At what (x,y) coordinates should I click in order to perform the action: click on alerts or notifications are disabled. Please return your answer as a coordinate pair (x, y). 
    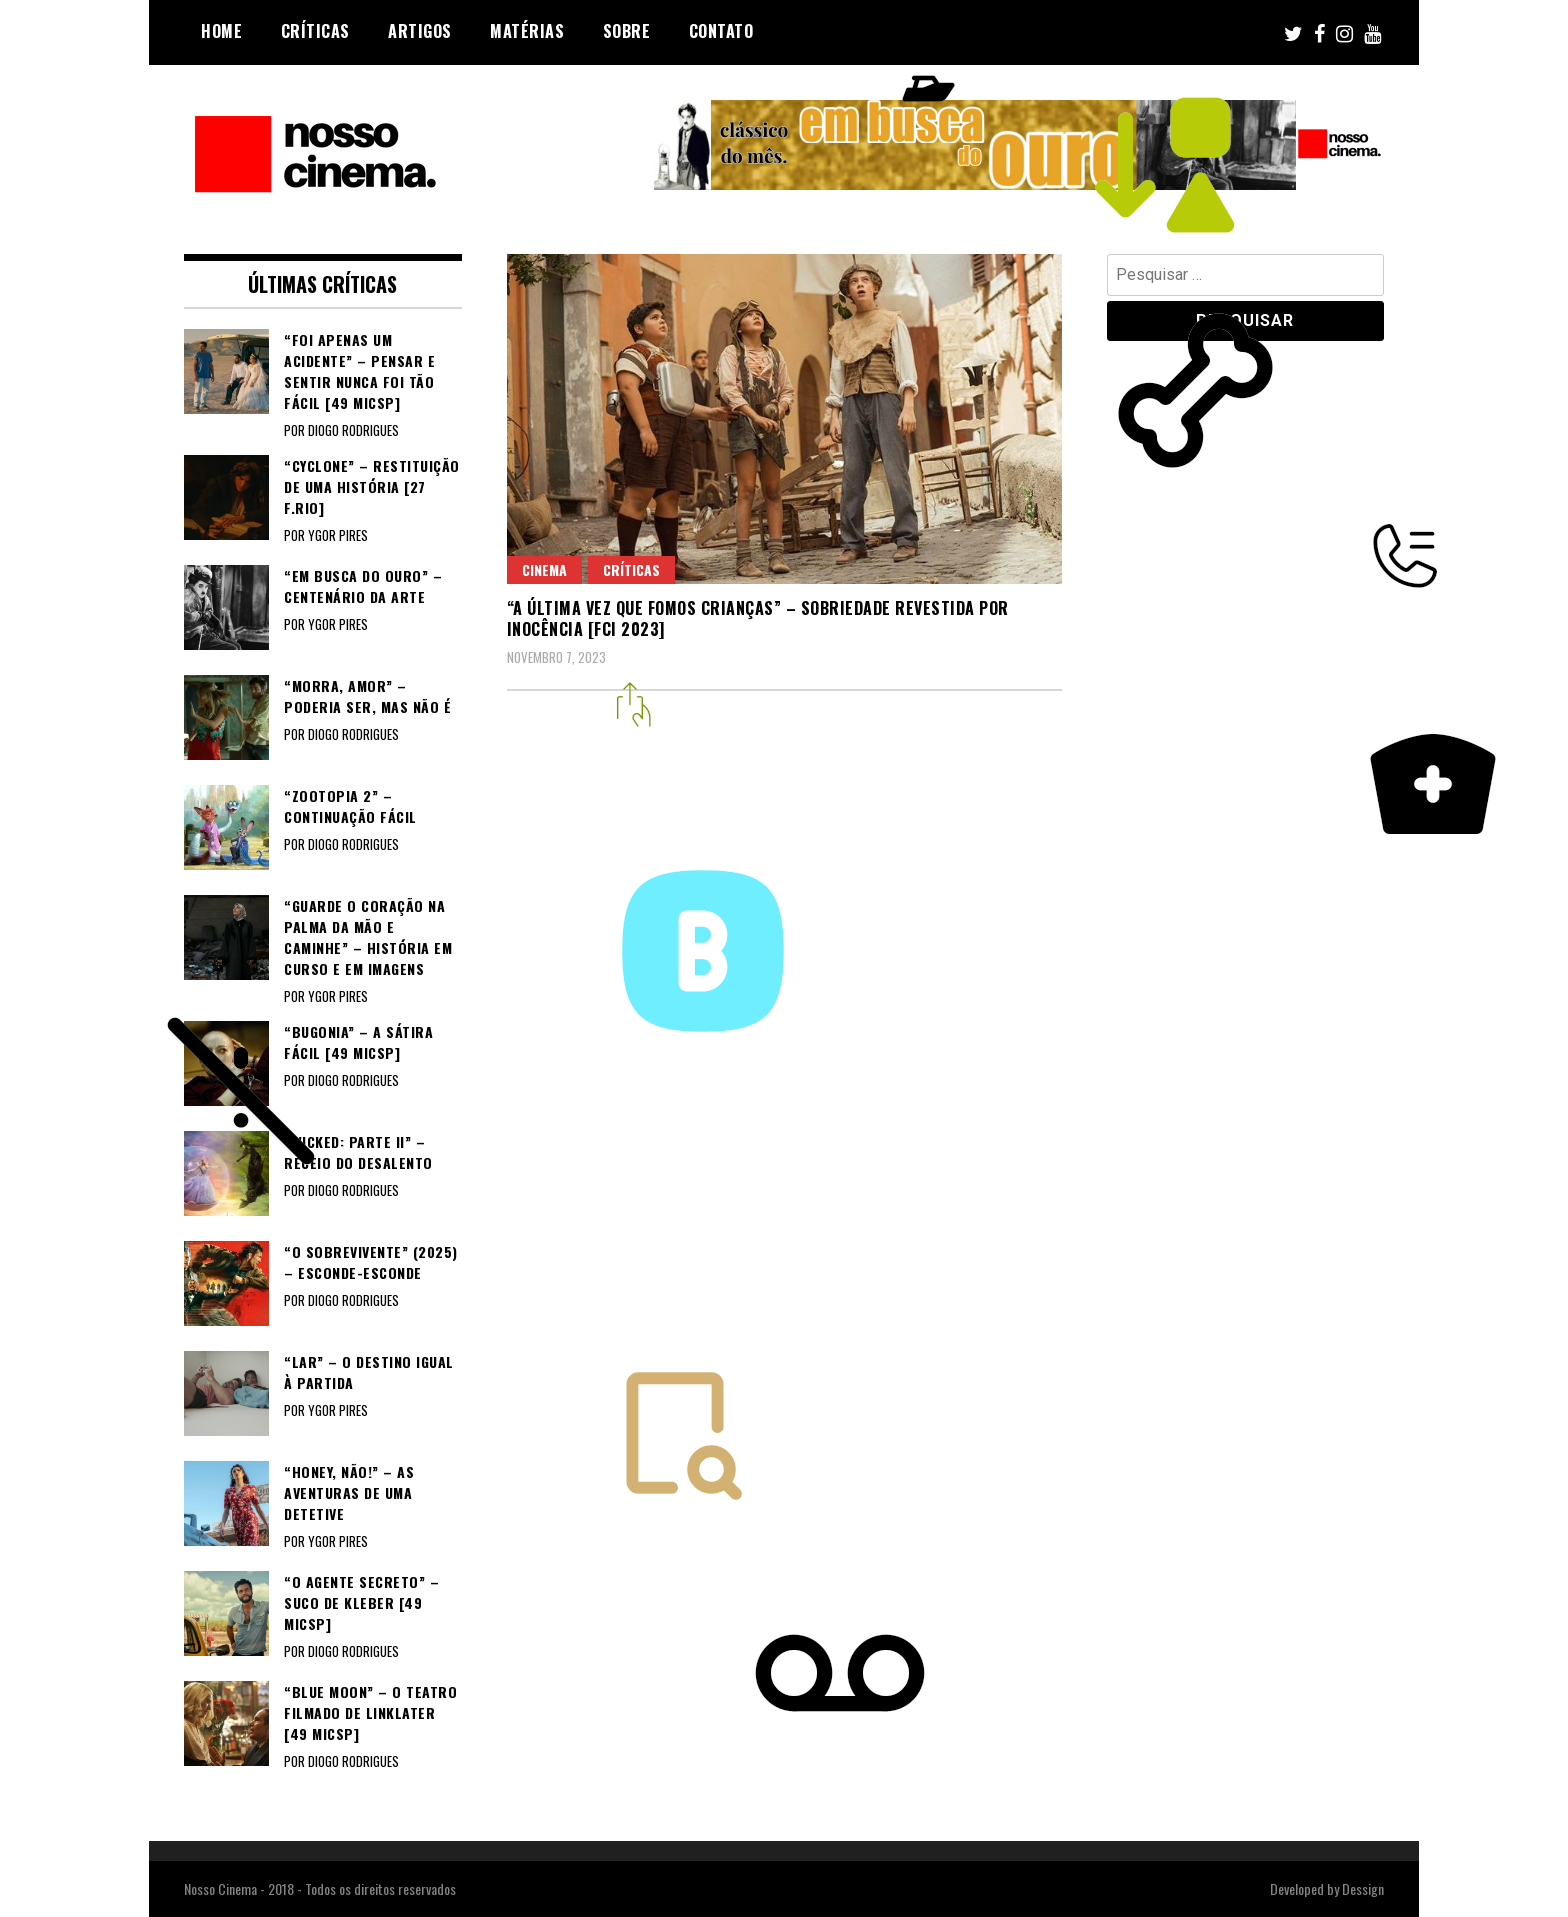
    Looking at the image, I should click on (241, 1091).